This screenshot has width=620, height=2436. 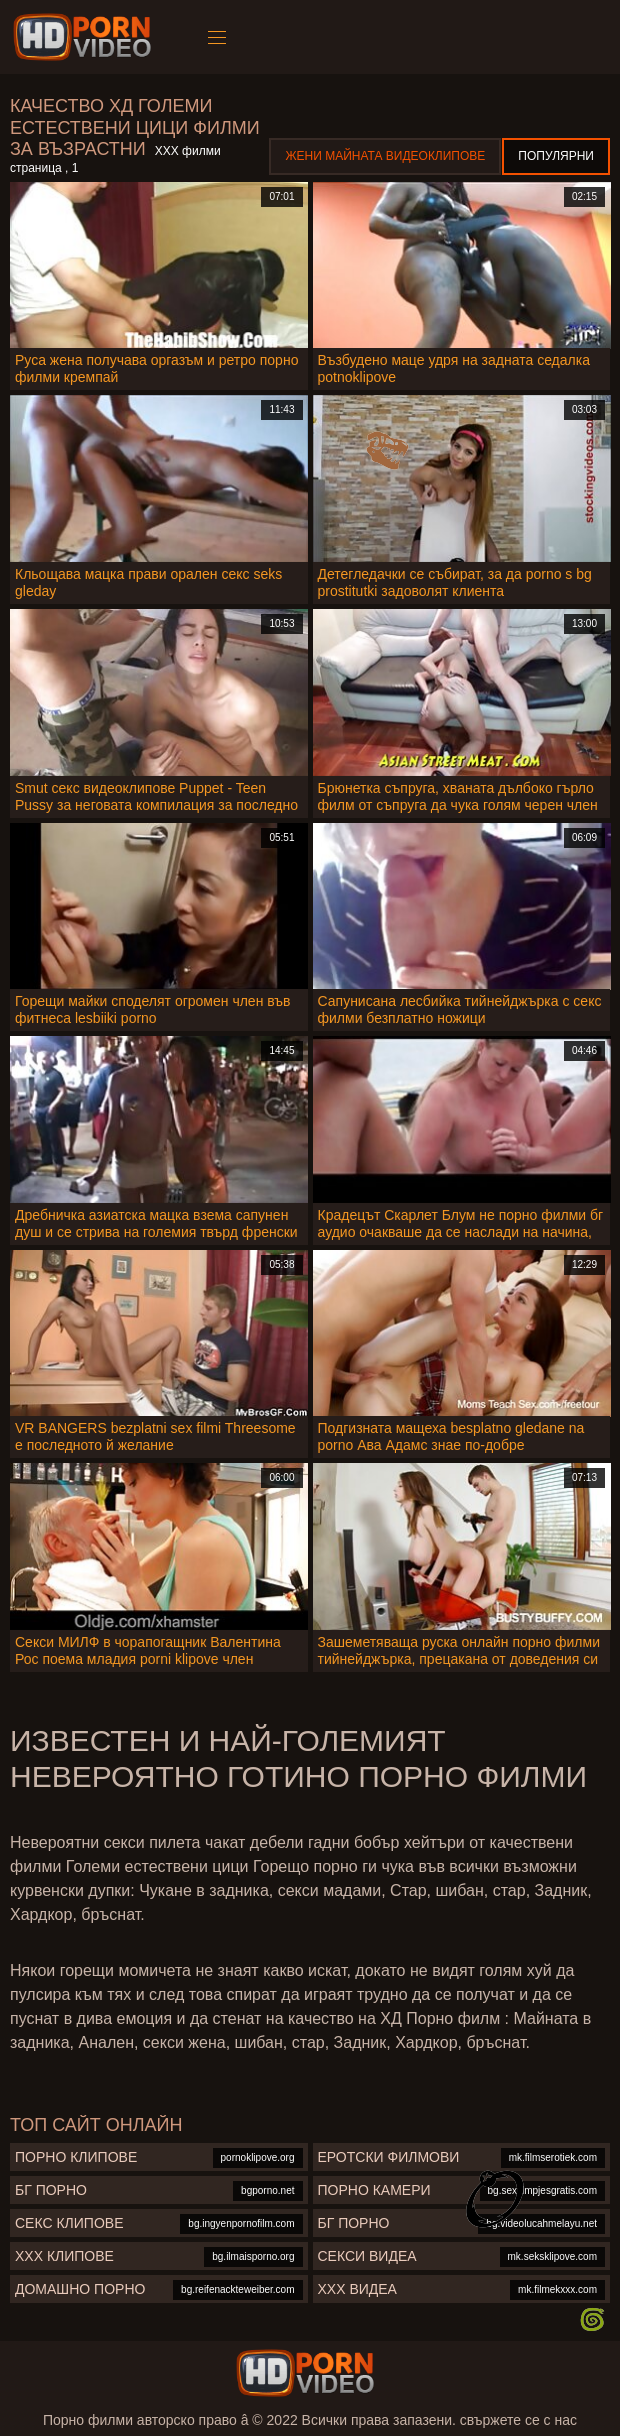 What do you see at coordinates (592, 2319) in the screenshot?
I see `represents a snake or reptile-themed game element` at bounding box center [592, 2319].